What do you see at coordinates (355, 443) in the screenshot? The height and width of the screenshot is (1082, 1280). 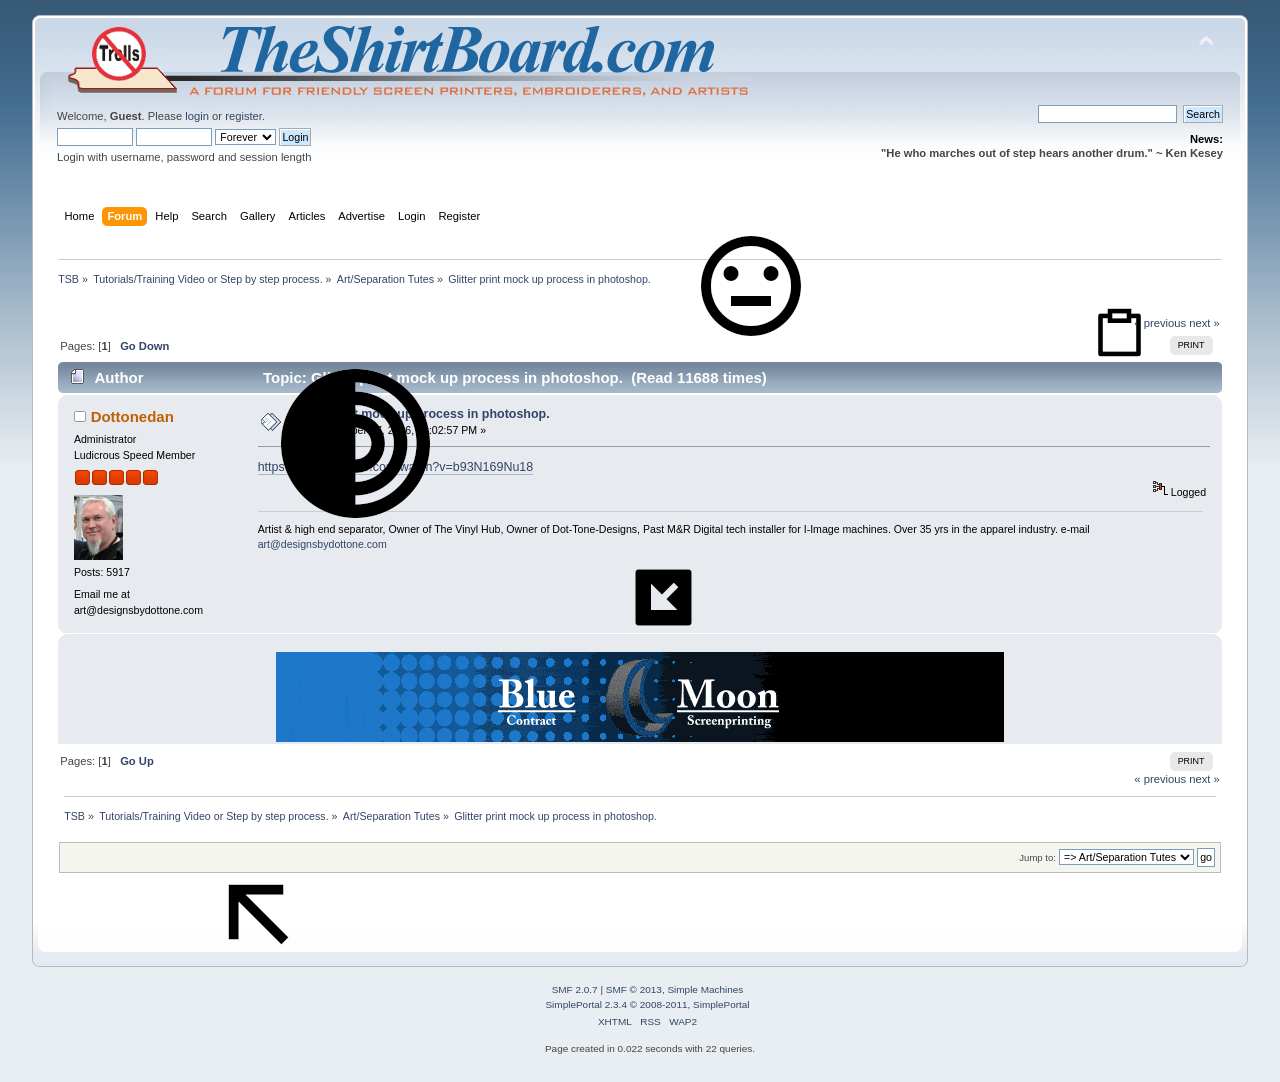 I see `open tor browser for anonymous web browsing` at bounding box center [355, 443].